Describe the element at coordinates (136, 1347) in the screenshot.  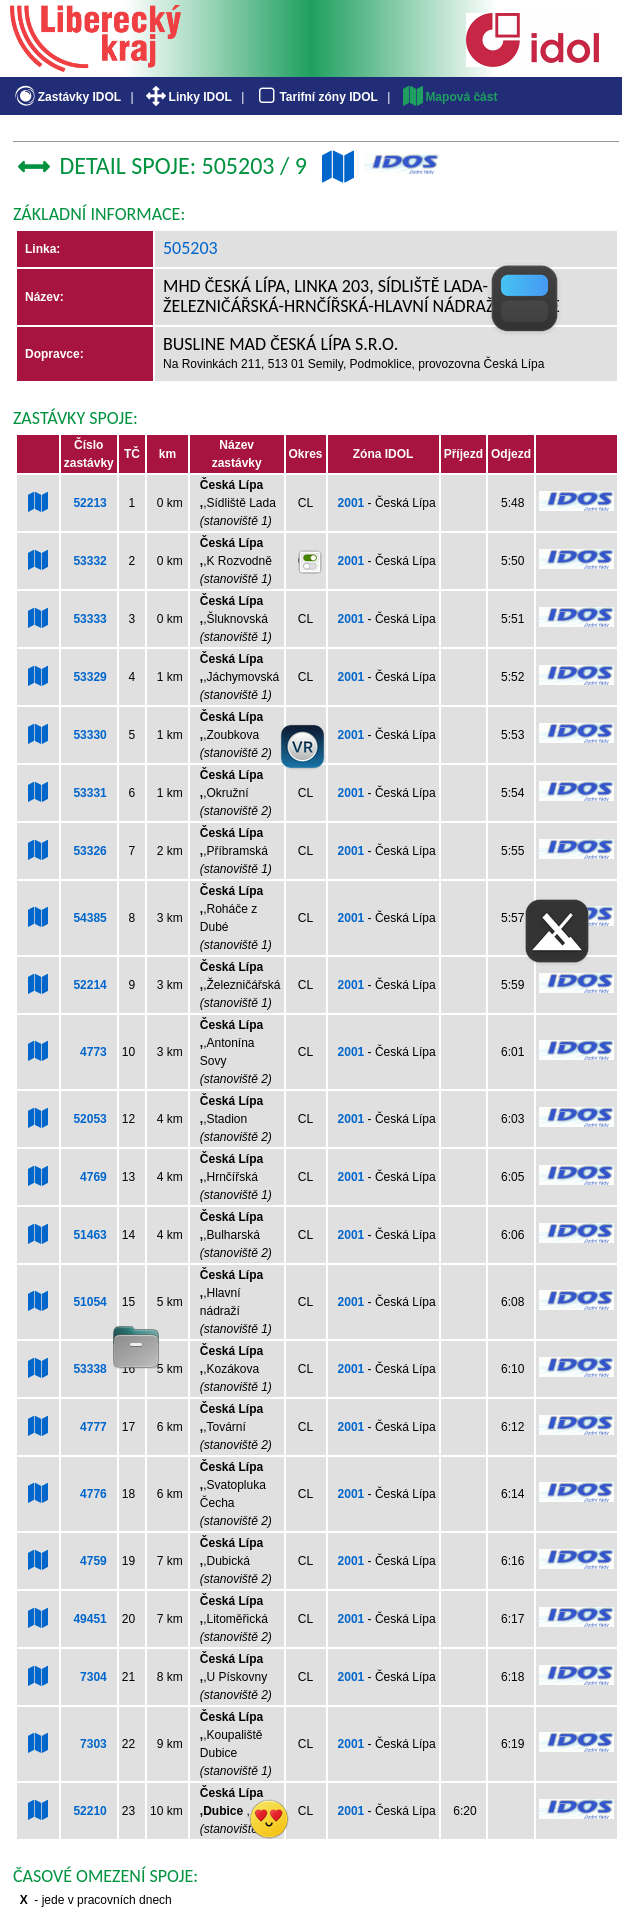
I see `open the file manager application` at that location.